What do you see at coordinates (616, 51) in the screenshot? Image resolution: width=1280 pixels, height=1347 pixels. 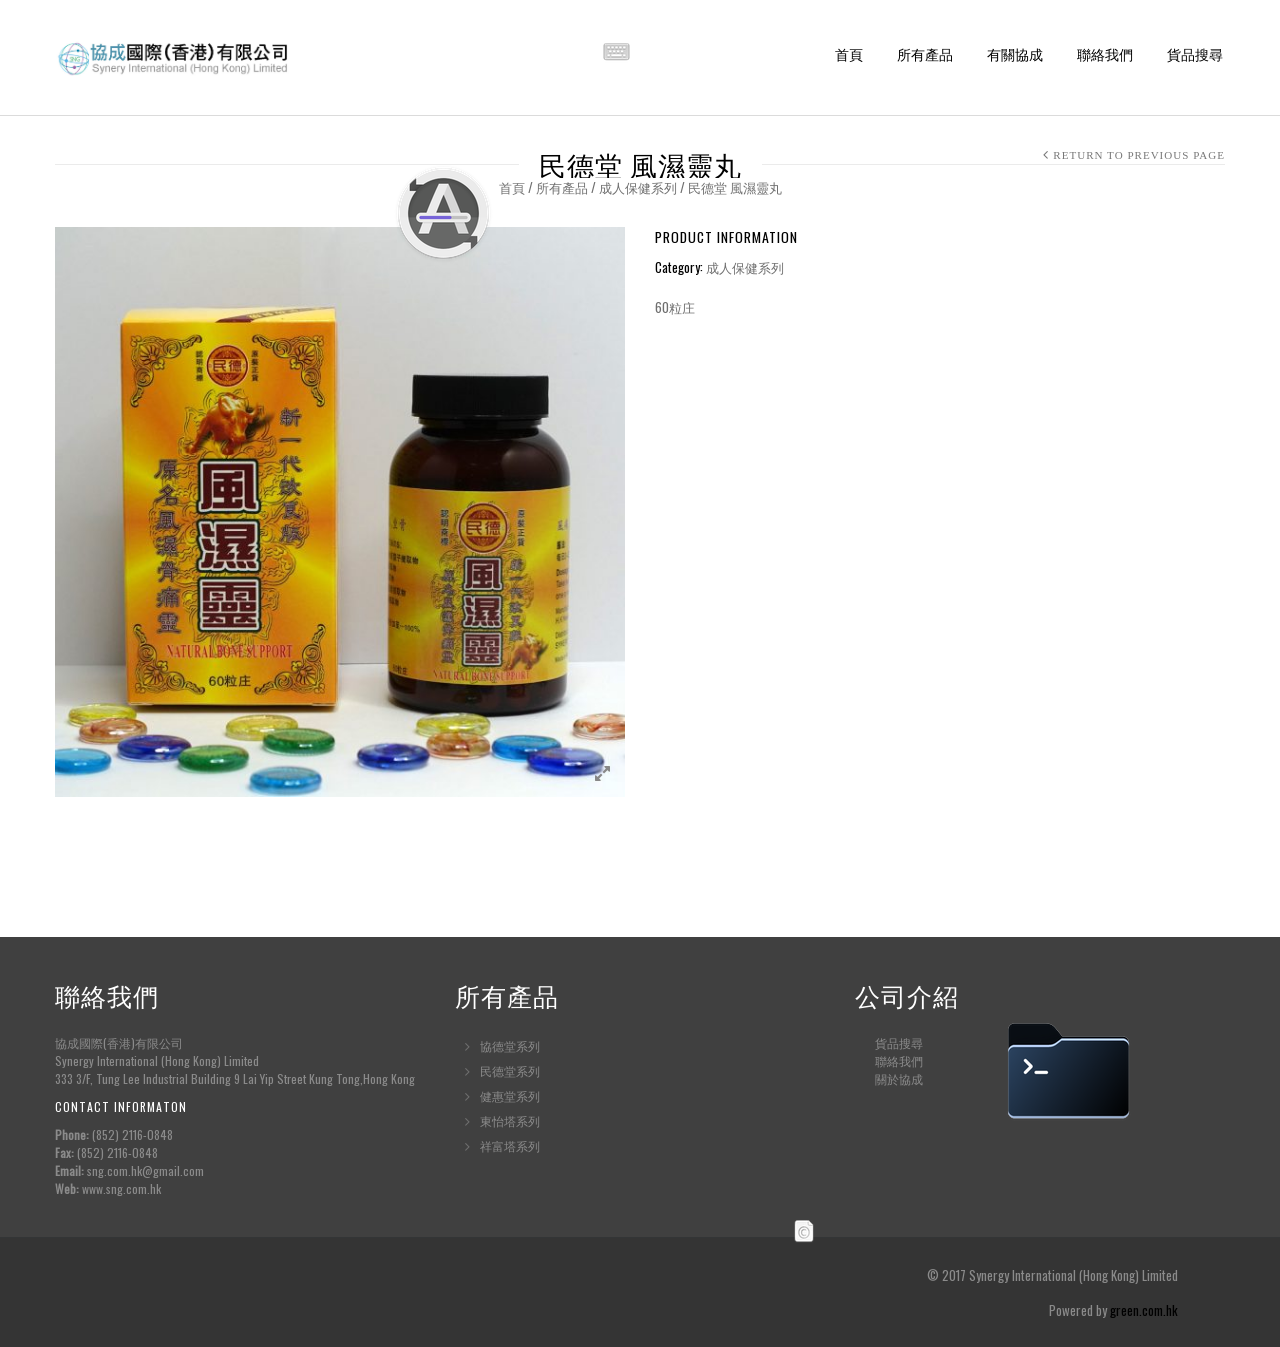 I see `open keyboard settings` at bounding box center [616, 51].